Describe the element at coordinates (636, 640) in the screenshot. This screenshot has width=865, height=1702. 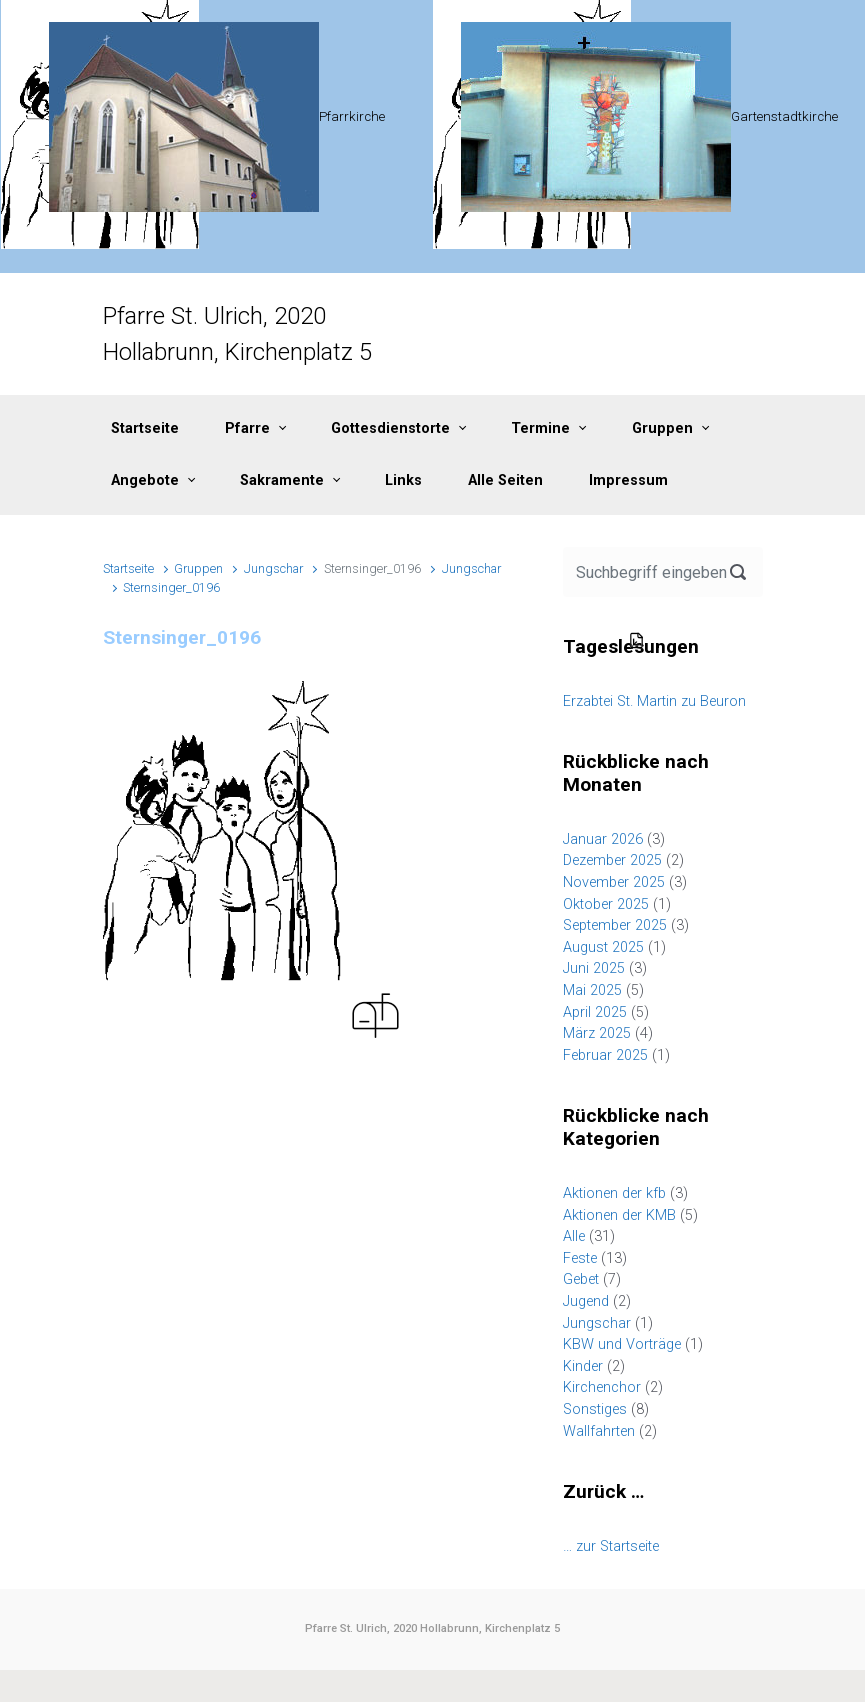
I see `view 3d model or visualization file` at that location.